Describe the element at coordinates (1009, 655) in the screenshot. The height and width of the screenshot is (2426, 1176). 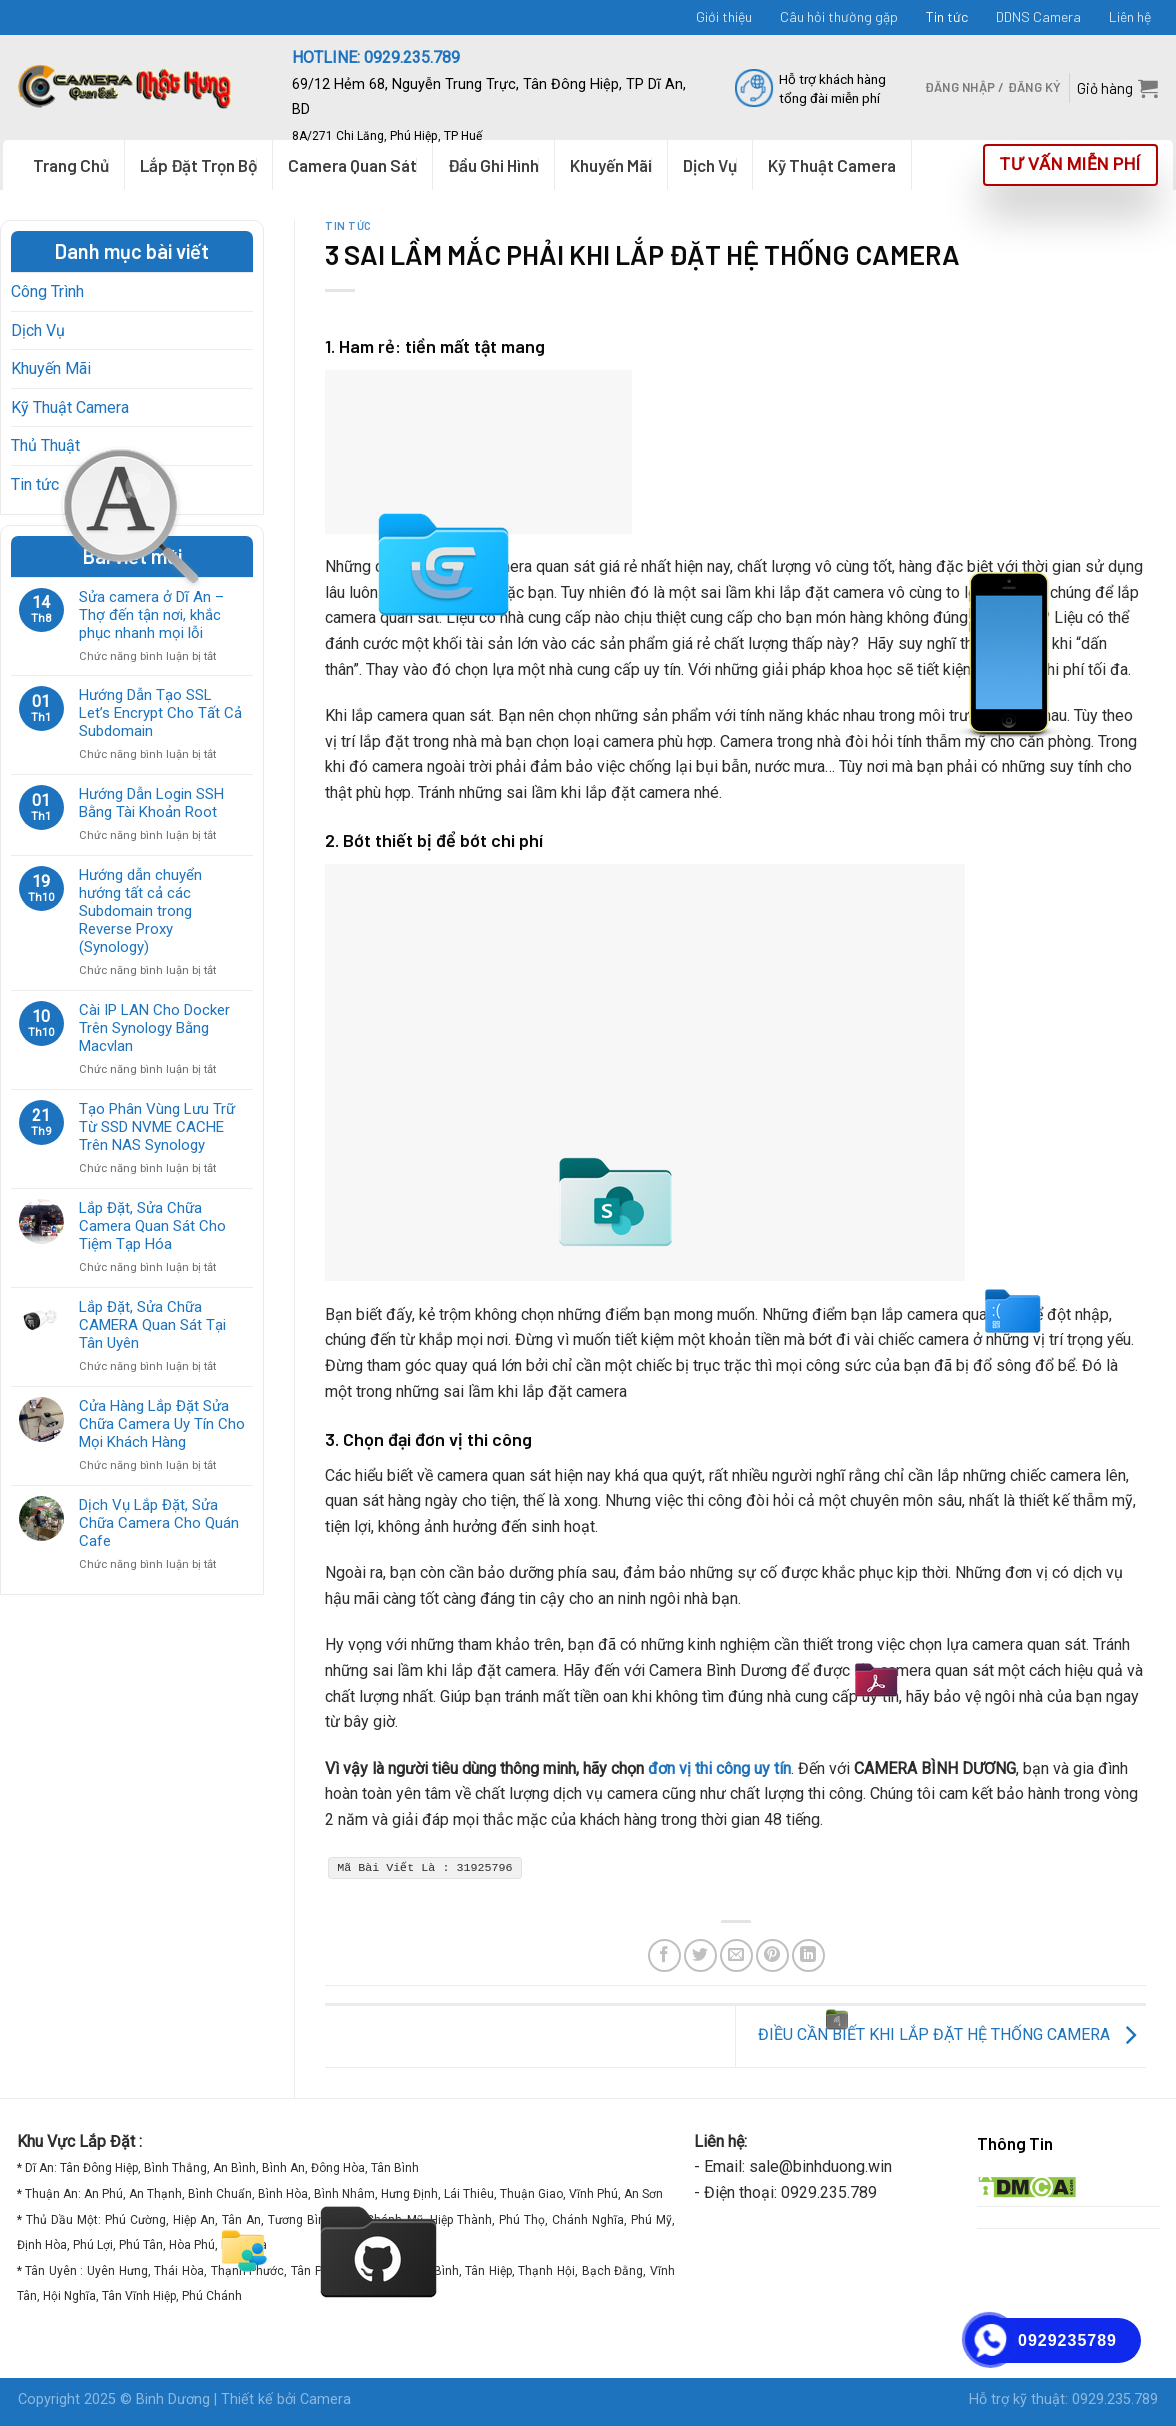
I see `connected iPhone 5c device` at that location.